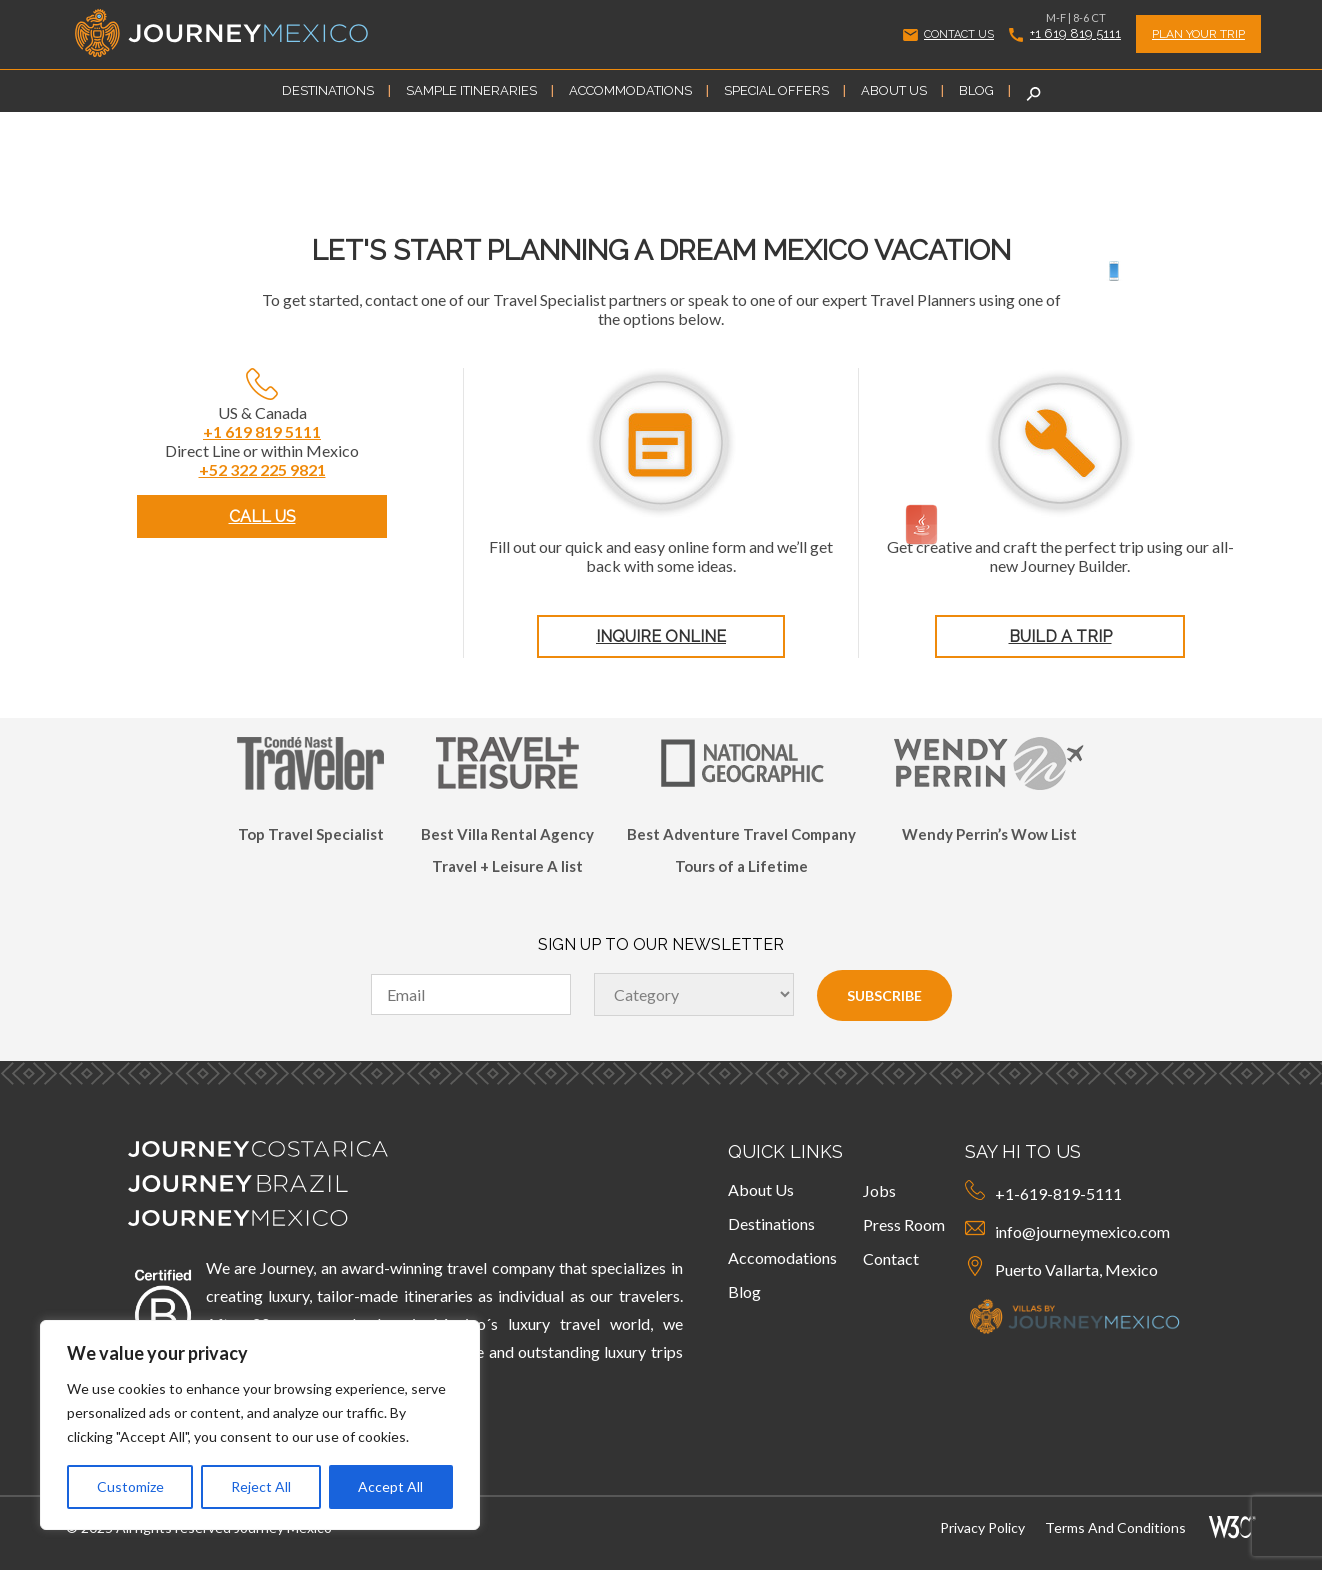  Describe the element at coordinates (921, 524) in the screenshot. I see `a java source code file` at that location.